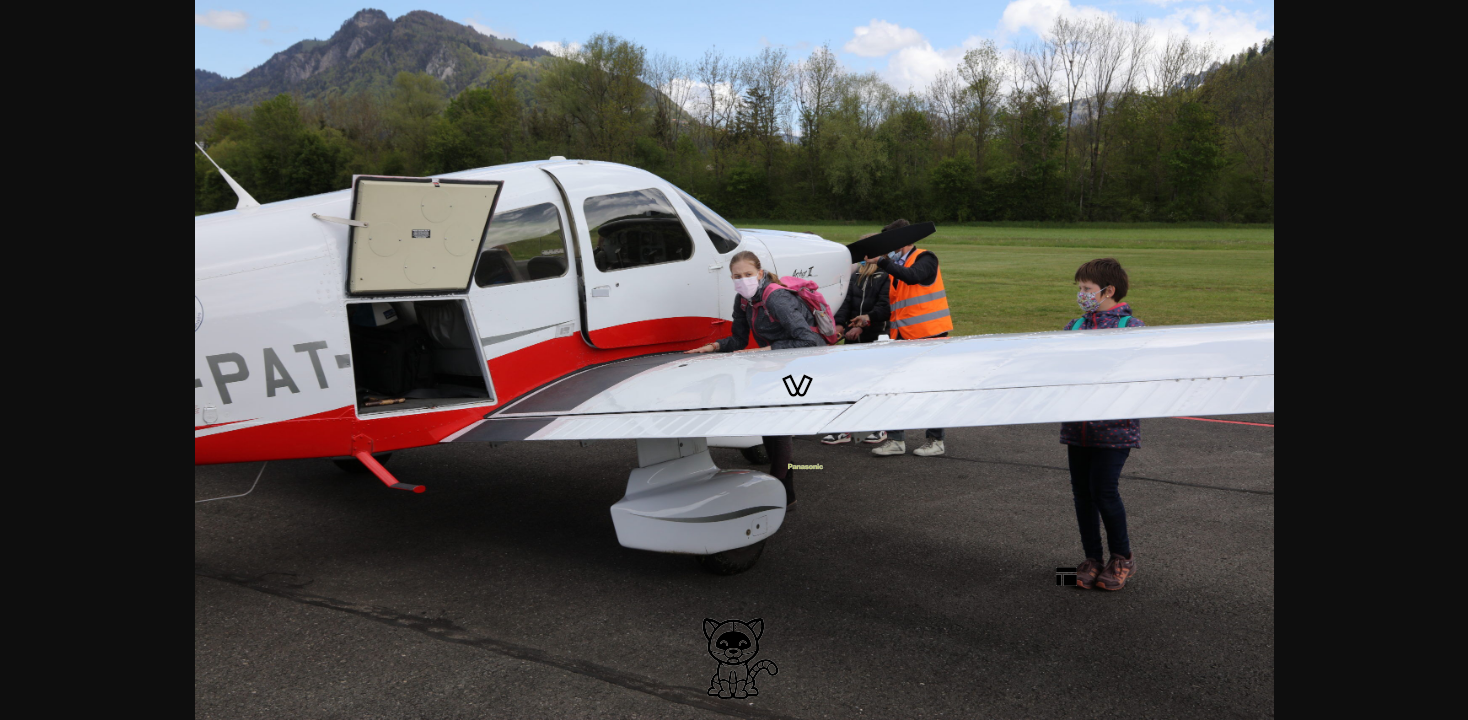 The image size is (1468, 720). What do you see at coordinates (1066, 576) in the screenshot?
I see `switch to header with two-column layout` at bounding box center [1066, 576].